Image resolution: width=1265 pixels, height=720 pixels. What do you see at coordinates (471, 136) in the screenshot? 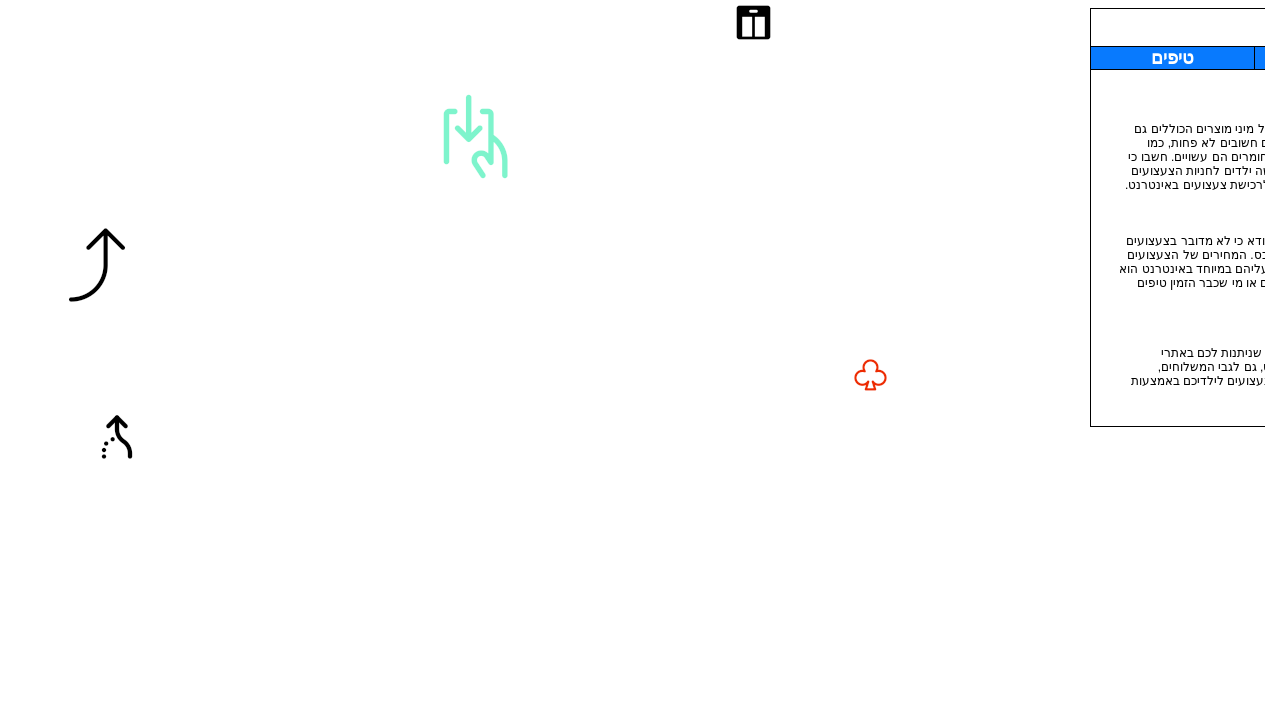
I see `withdraw funds or cash out` at bounding box center [471, 136].